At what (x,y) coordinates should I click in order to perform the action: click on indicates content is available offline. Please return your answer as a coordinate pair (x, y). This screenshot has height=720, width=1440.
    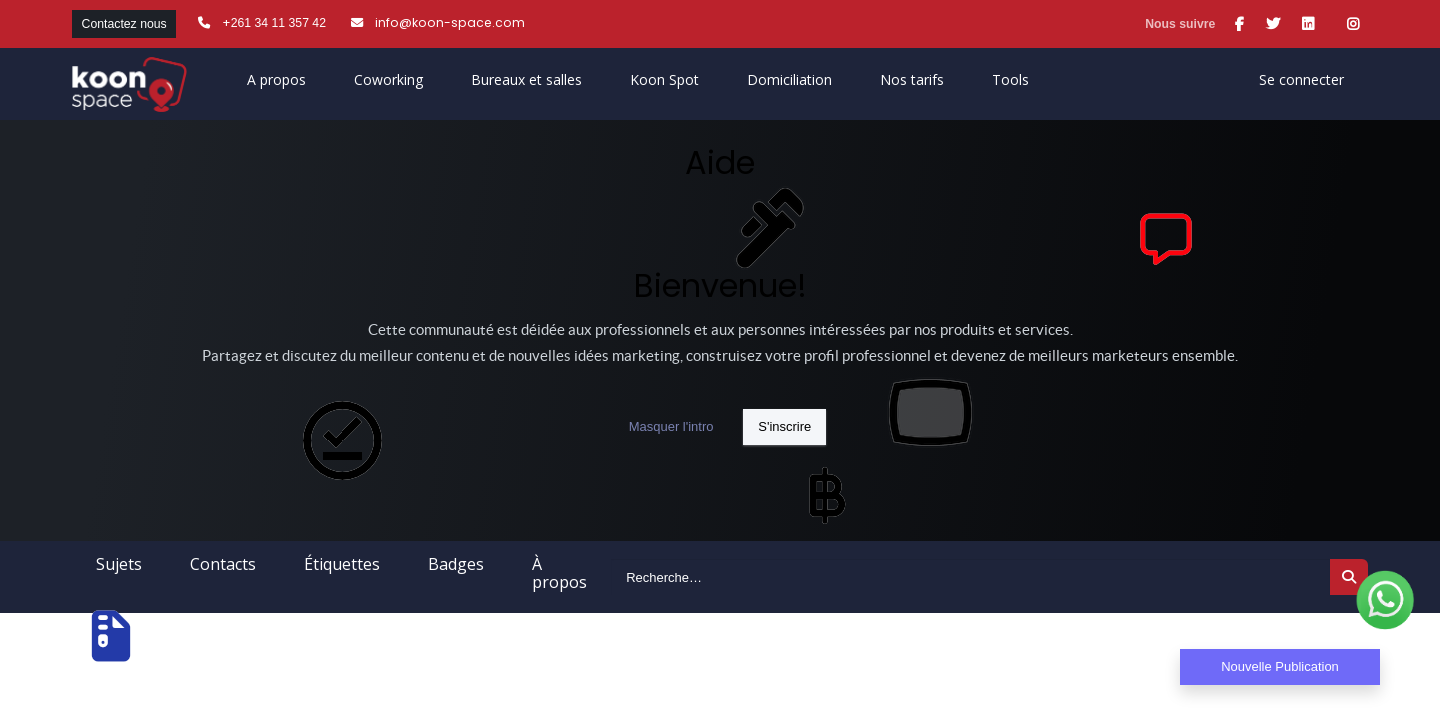
    Looking at the image, I should click on (342, 440).